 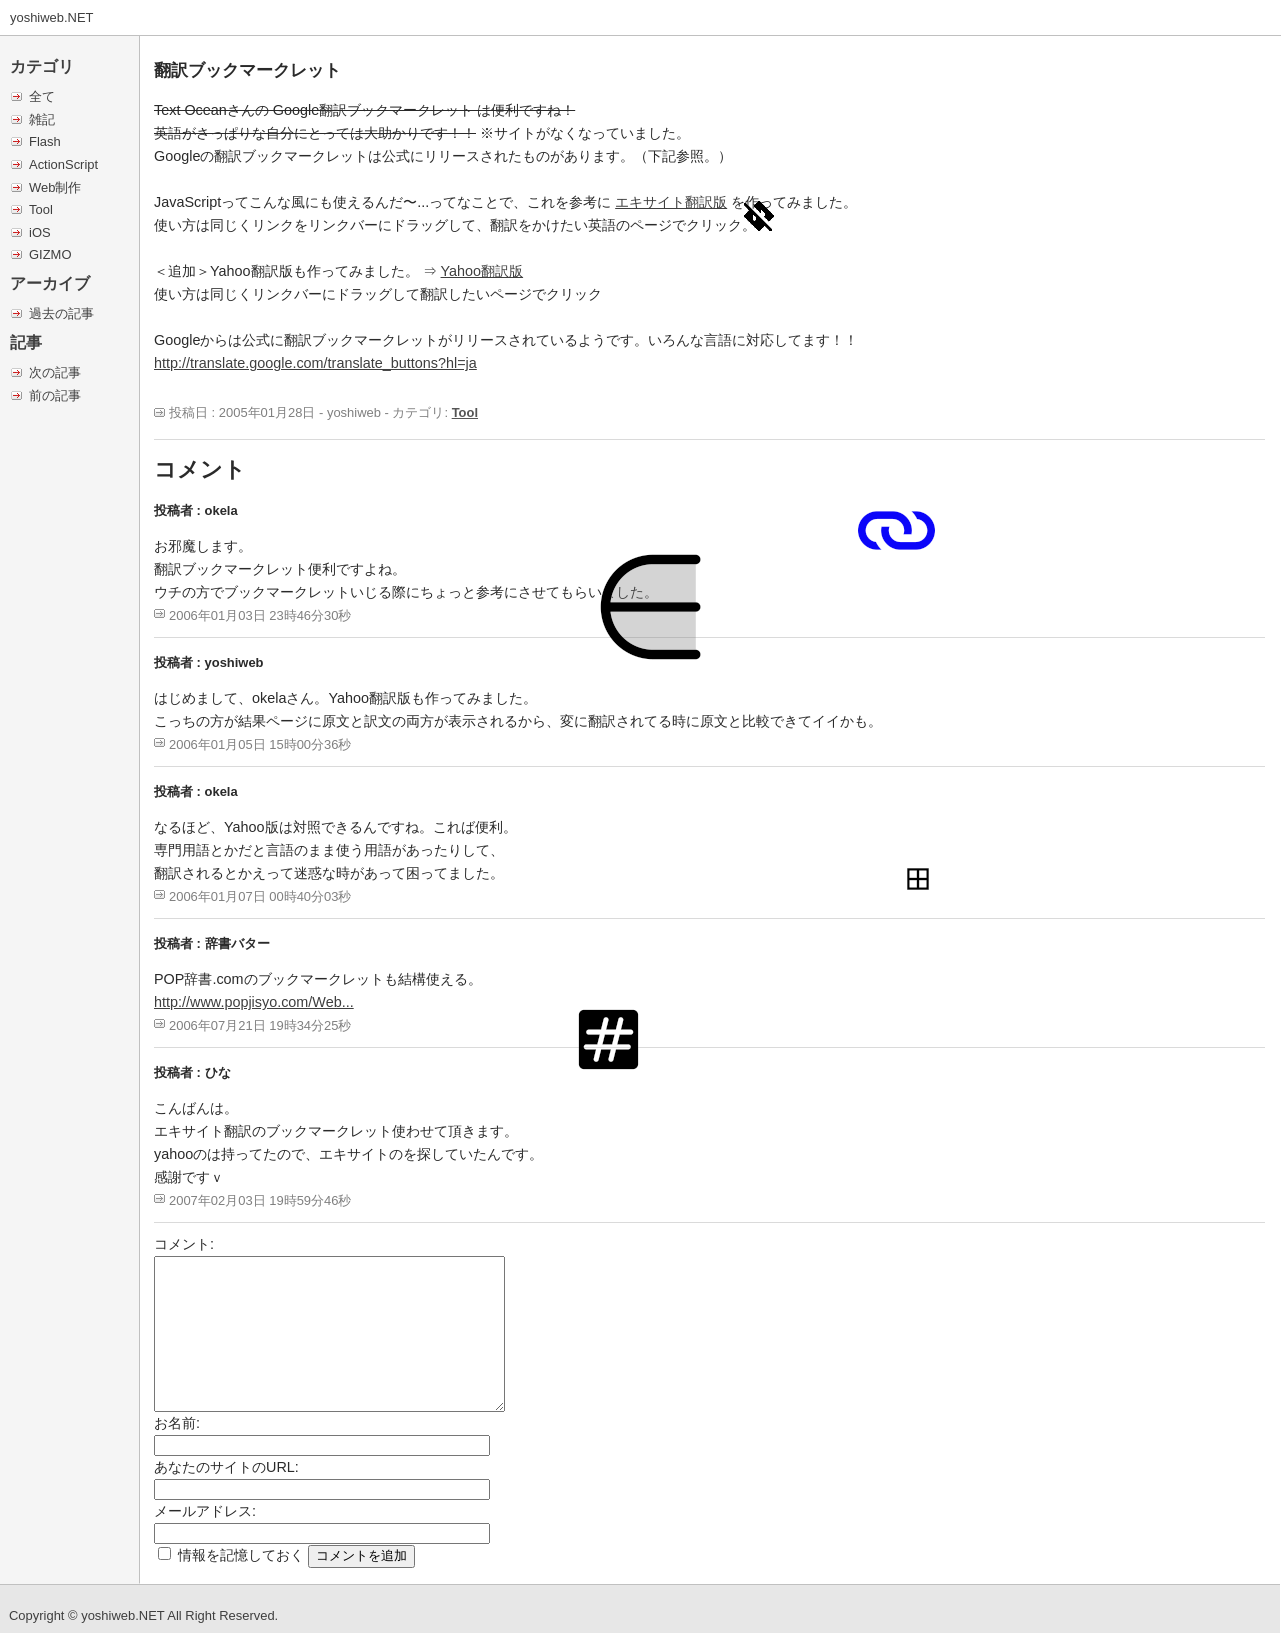 I want to click on turn-by-turn directions are disabled, so click(x=759, y=216).